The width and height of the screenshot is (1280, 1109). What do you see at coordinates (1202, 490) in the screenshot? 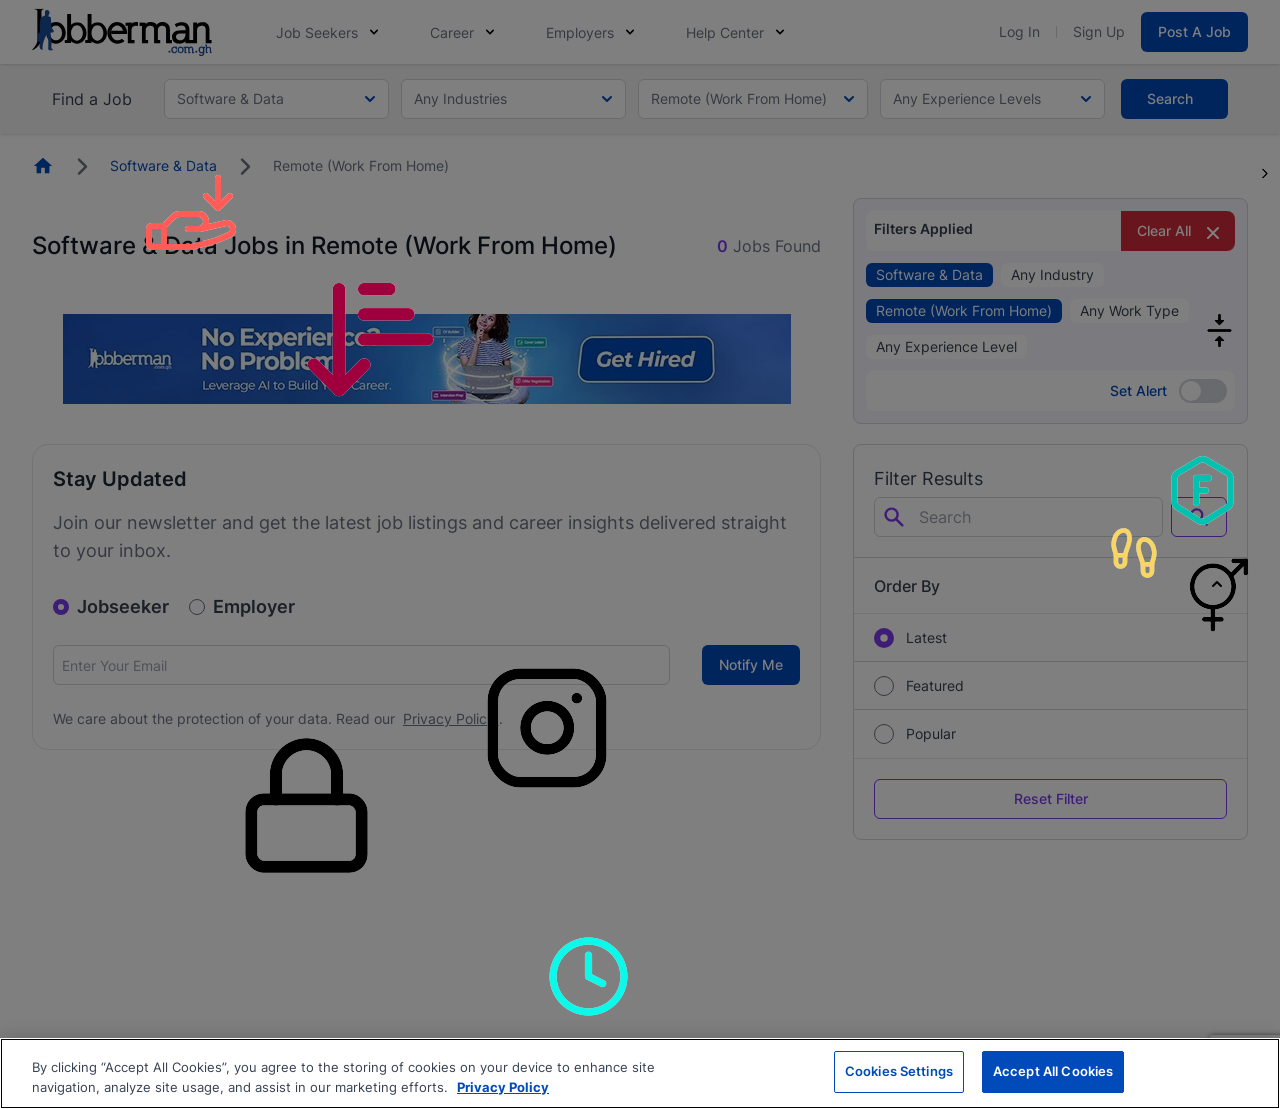
I see `indicates a feature or function category` at bounding box center [1202, 490].